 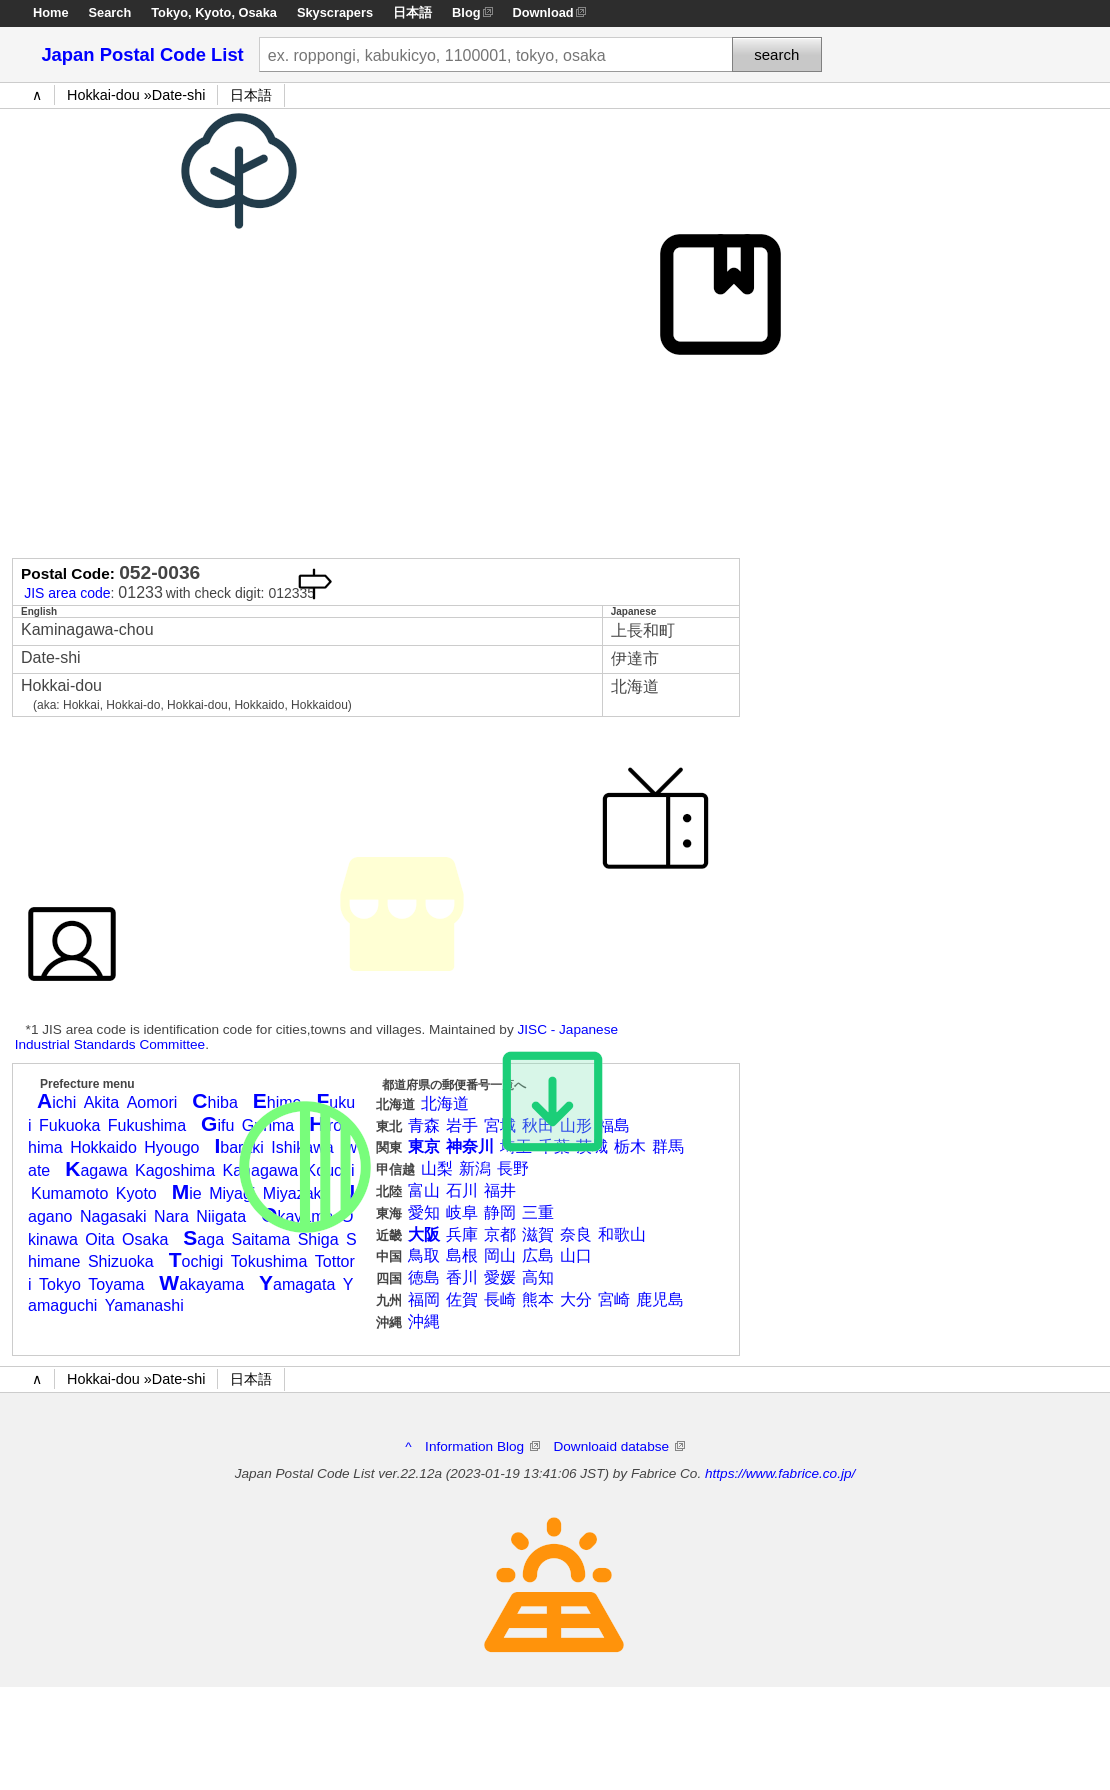 I want to click on view photo album, so click(x=720, y=294).